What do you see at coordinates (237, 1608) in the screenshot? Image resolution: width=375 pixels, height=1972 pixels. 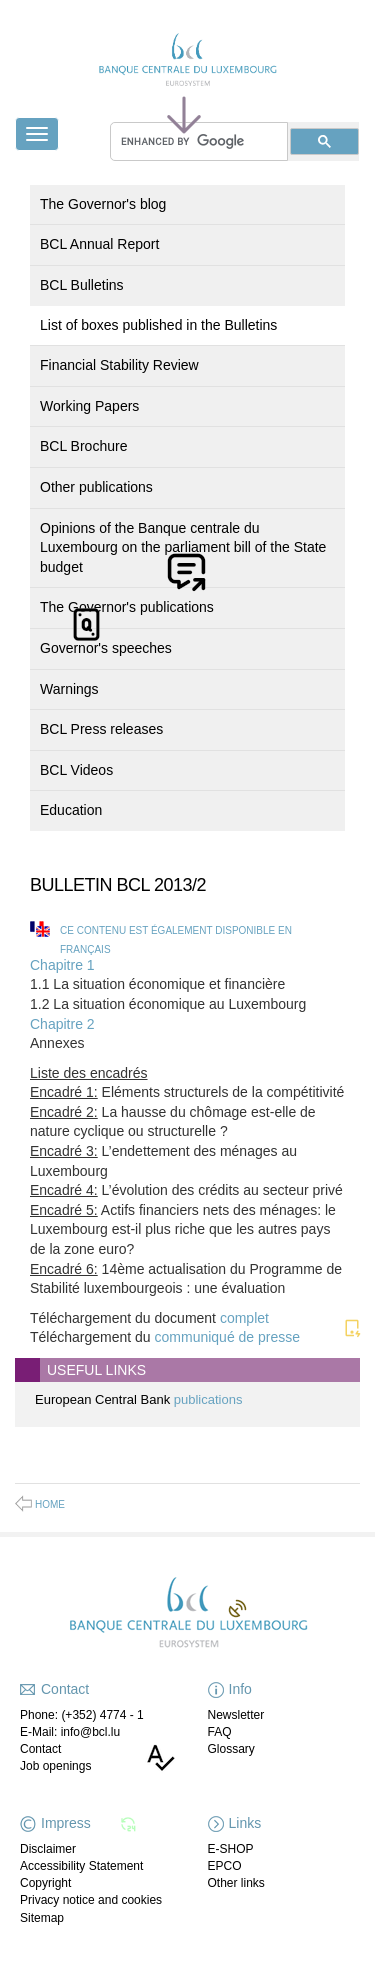 I see `access satellite or broadcast settings` at bounding box center [237, 1608].